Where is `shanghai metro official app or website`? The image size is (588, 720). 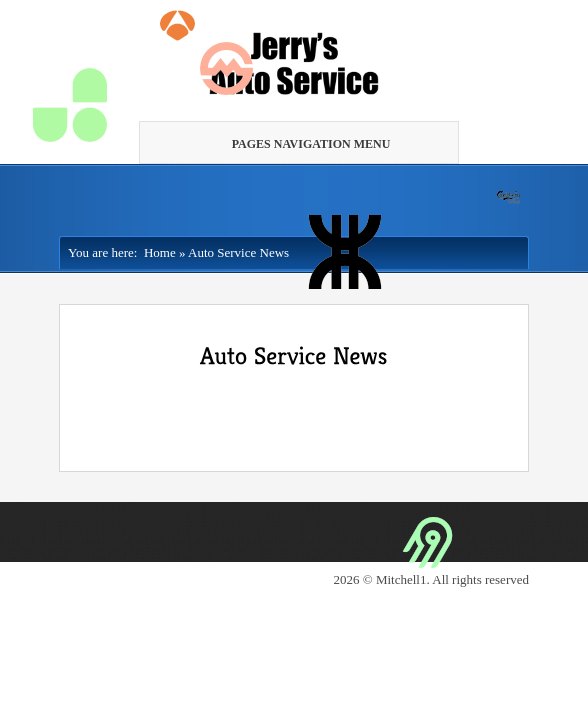 shanghai metro official app or website is located at coordinates (226, 68).